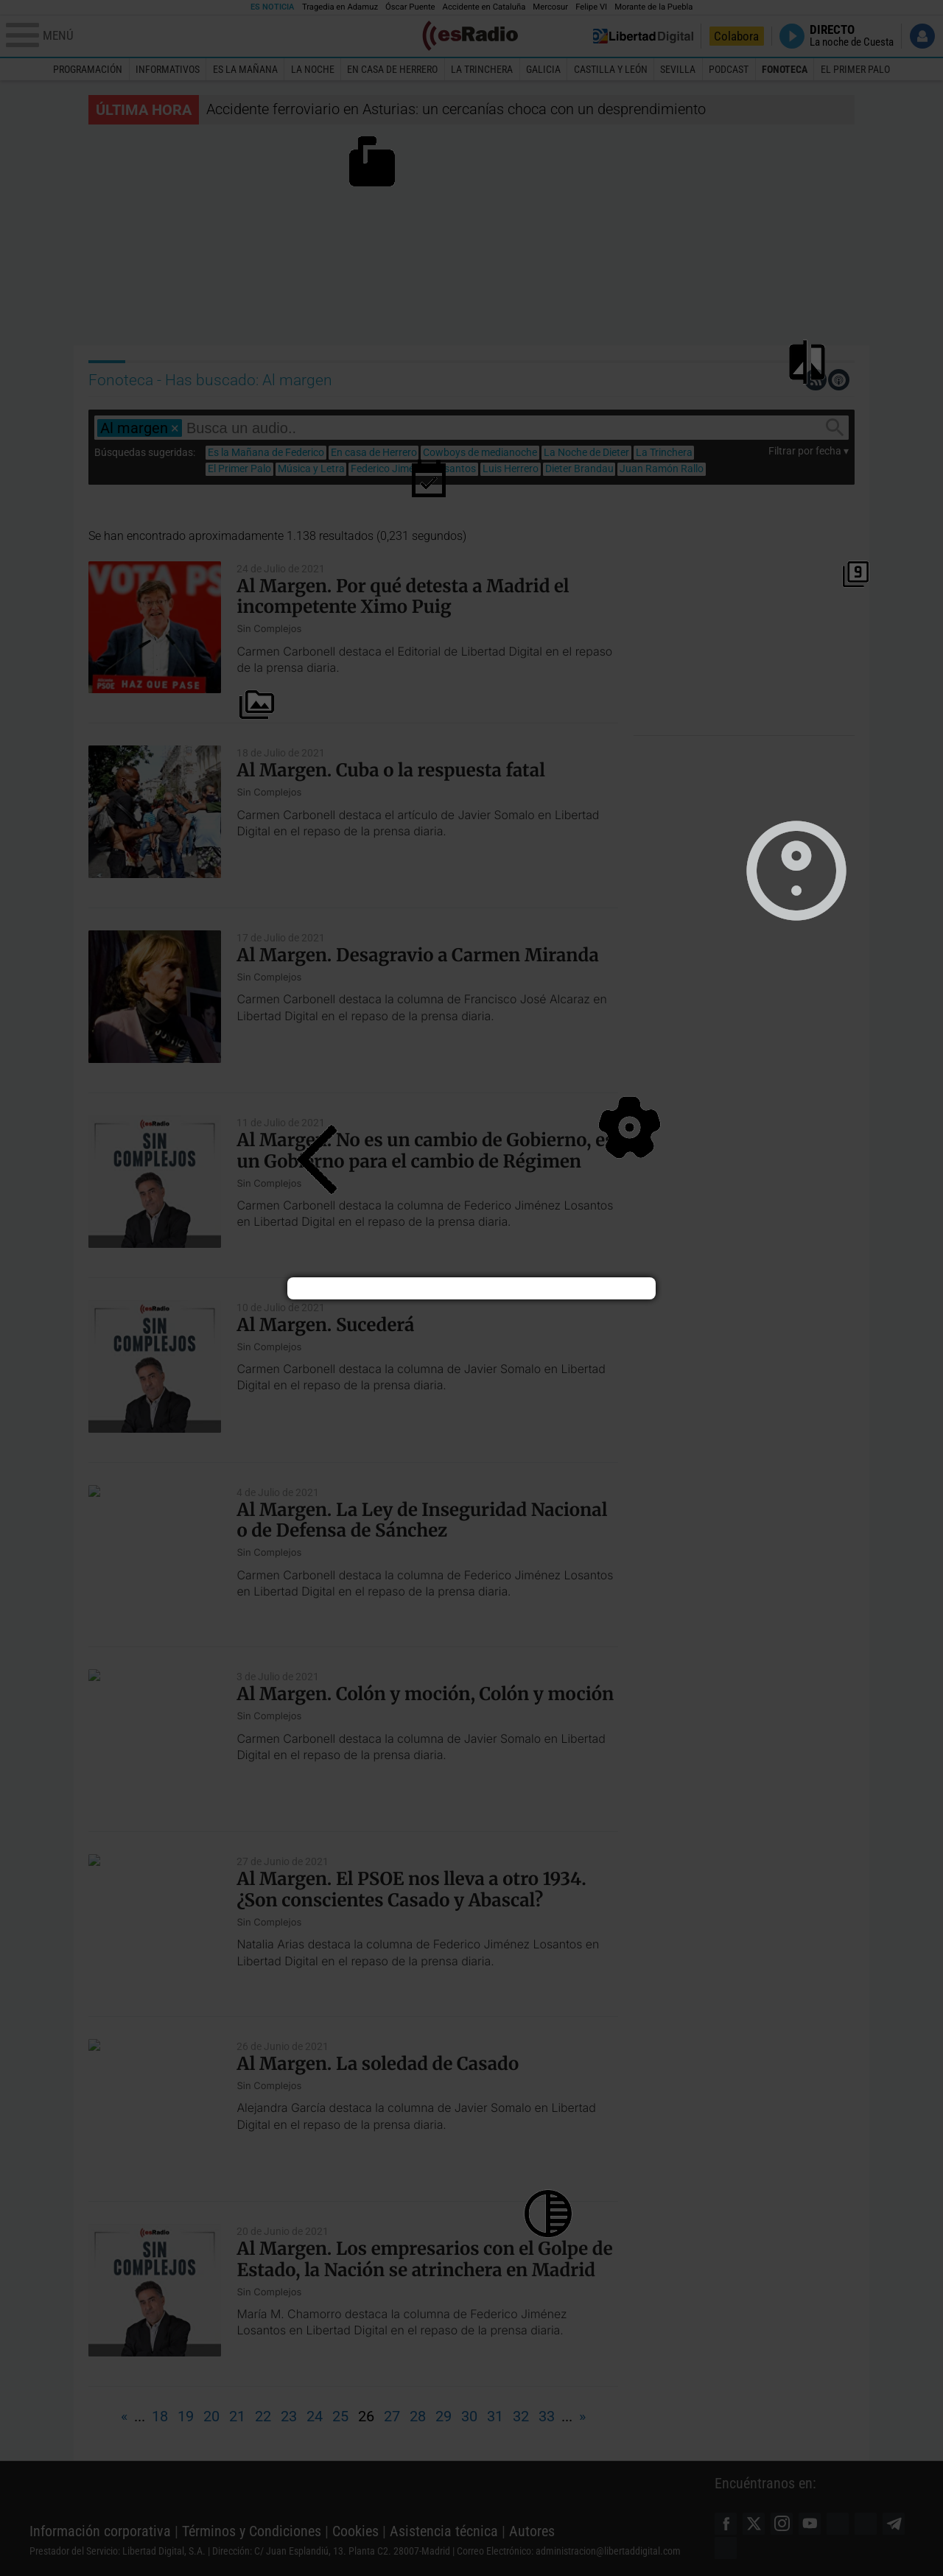 This screenshot has height=2576, width=943. Describe the element at coordinates (548, 2214) in the screenshot. I see `adjust image contrast settings` at that location.